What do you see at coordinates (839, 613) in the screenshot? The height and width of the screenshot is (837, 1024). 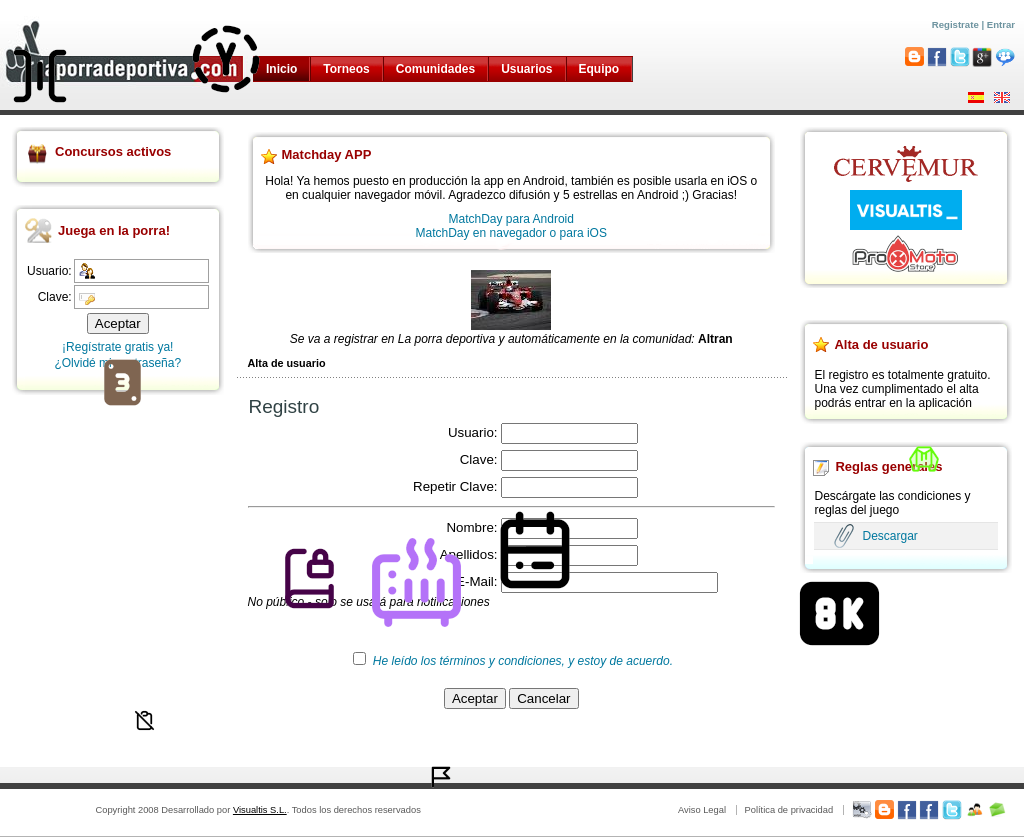 I see `indicates 8K video resolution quality` at bounding box center [839, 613].